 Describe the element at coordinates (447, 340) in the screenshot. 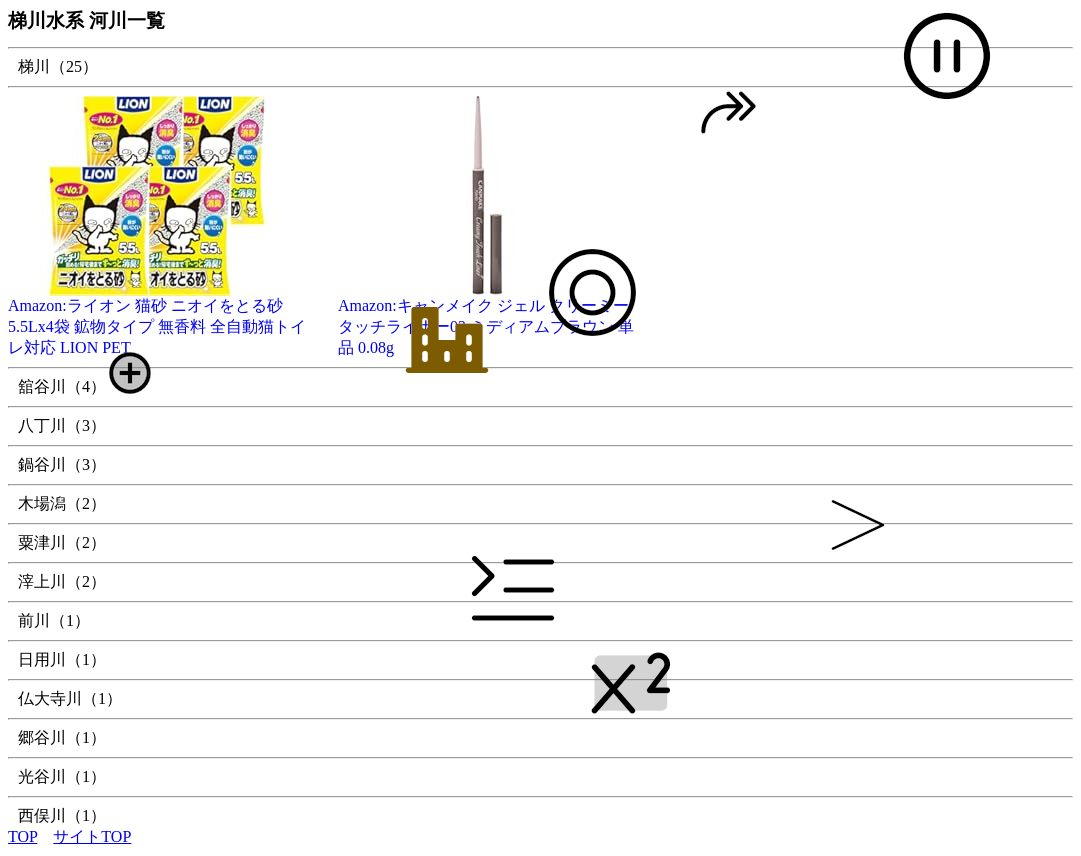

I see `view city or urban location` at that location.